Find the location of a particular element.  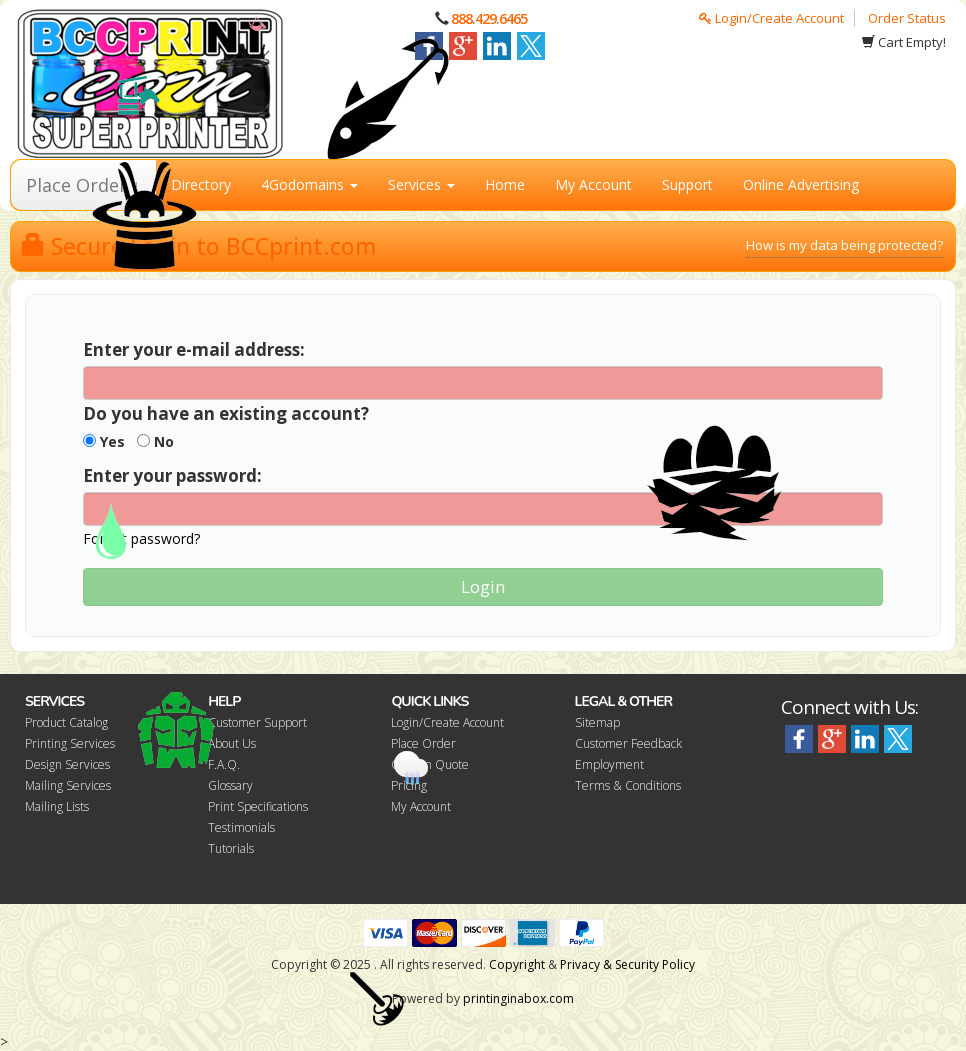

equip or use hunting horn instrument is located at coordinates (257, 24).